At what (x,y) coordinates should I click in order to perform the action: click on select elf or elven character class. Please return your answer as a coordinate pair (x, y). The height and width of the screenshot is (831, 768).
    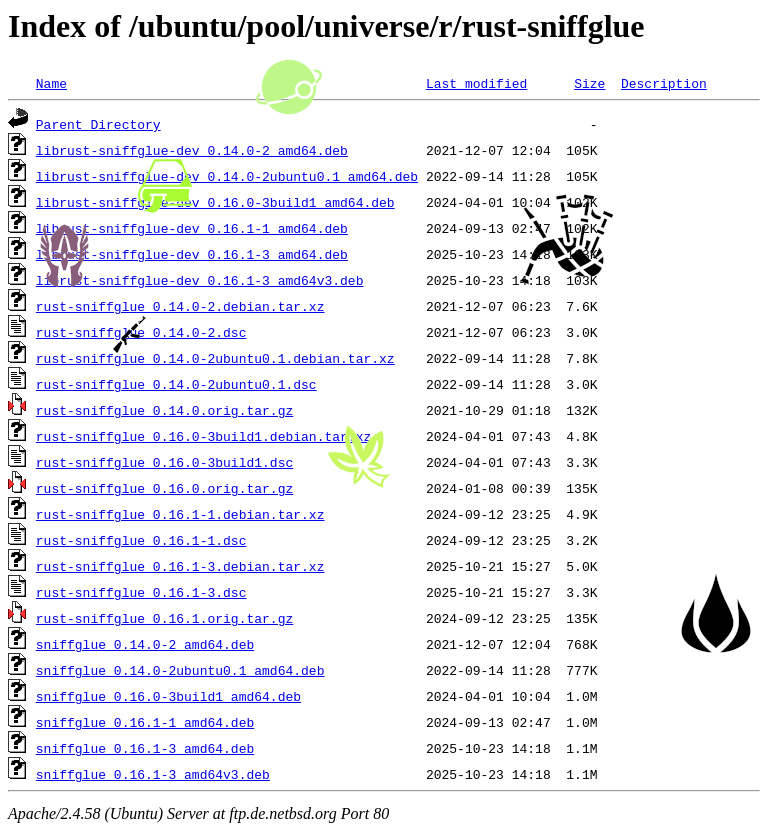
    Looking at the image, I should click on (64, 255).